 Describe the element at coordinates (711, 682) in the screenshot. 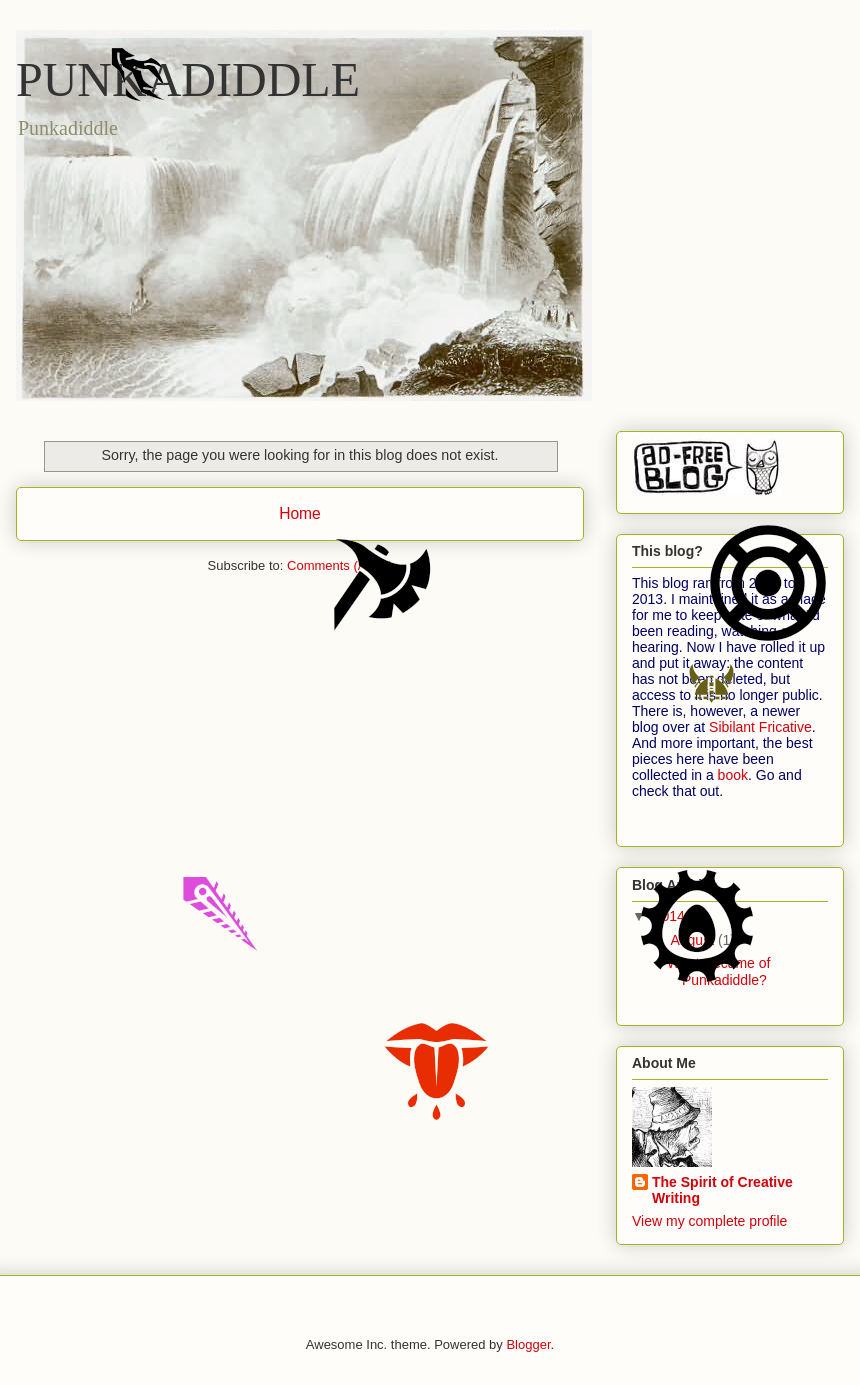

I see `select viking or norse character class` at that location.